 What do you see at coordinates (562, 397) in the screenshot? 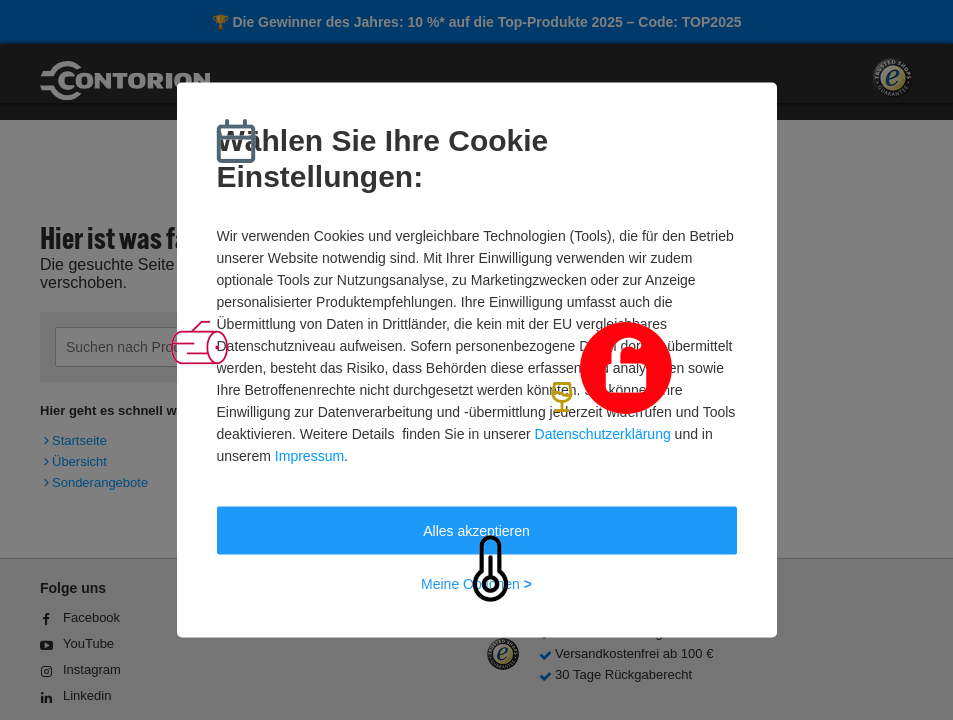
I see `indicates drink or beverage option` at bounding box center [562, 397].